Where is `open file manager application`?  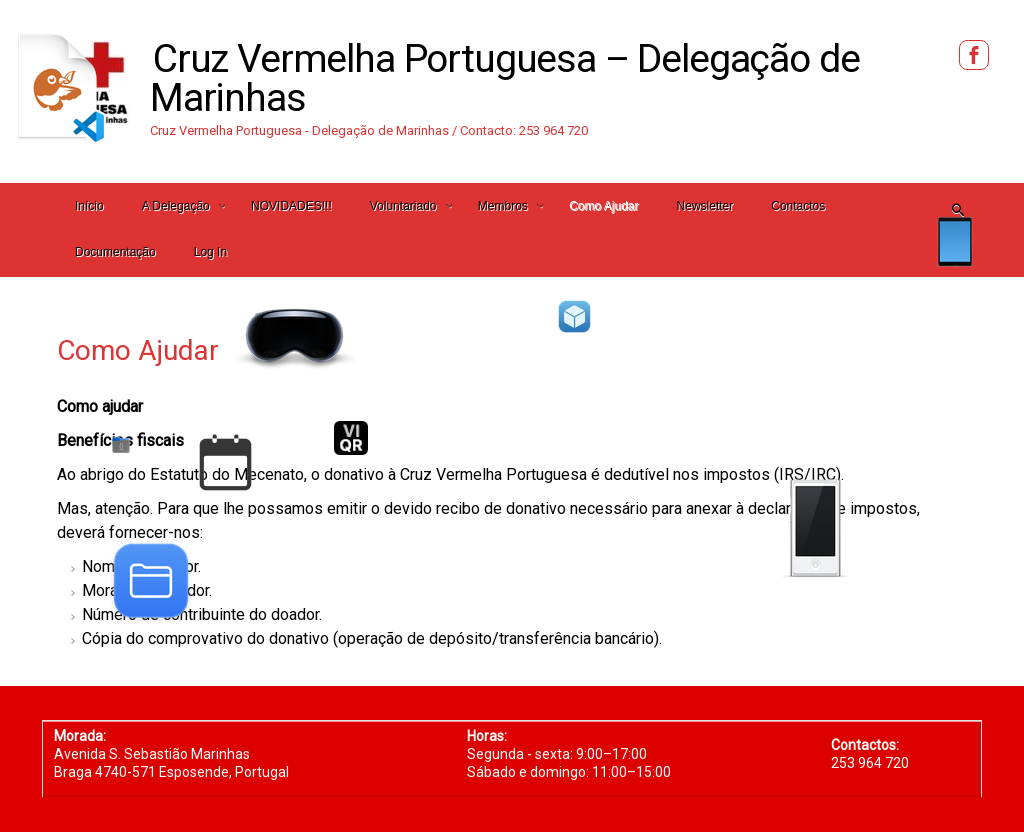 open file manager application is located at coordinates (151, 582).